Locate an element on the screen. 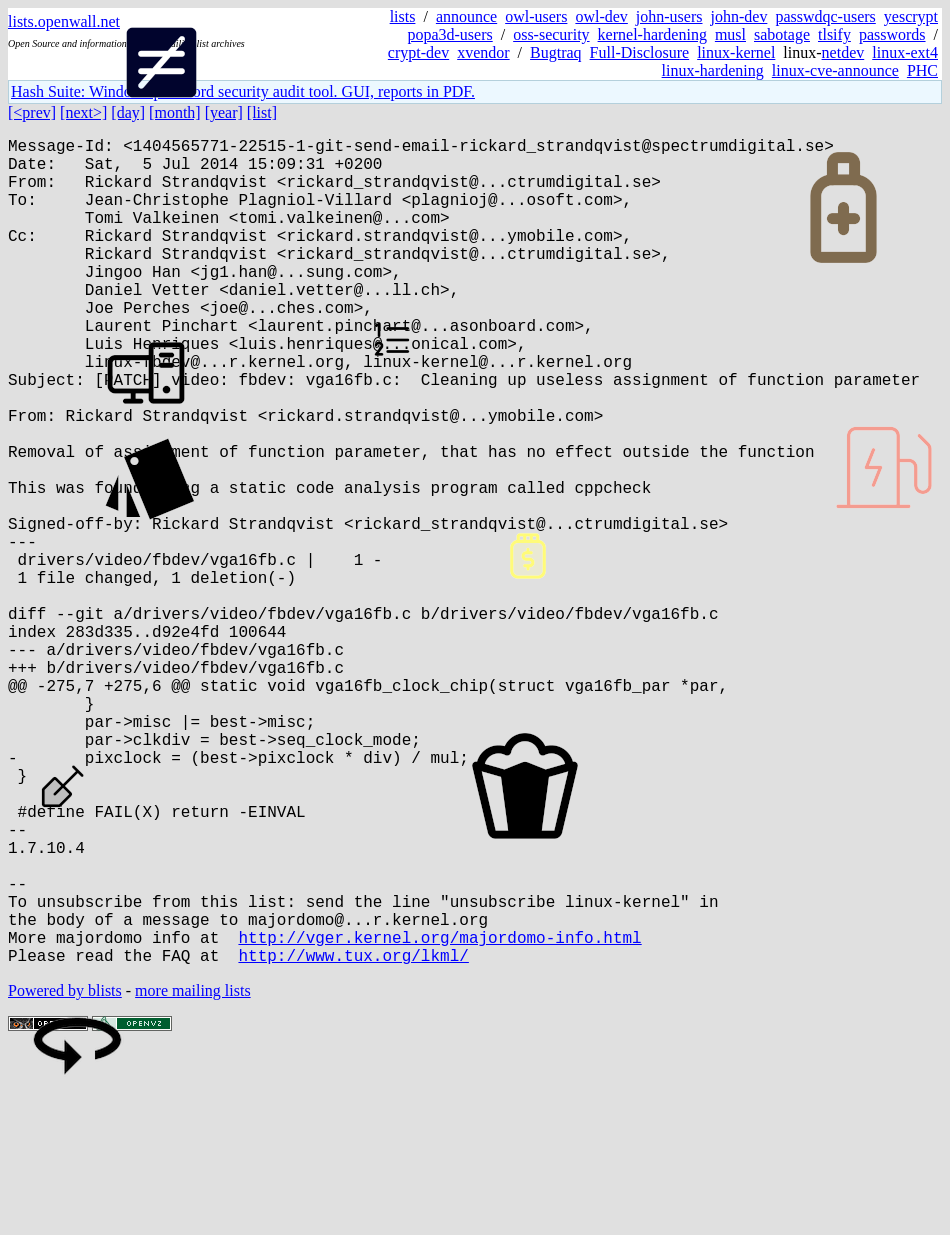 The width and height of the screenshot is (950, 1235). access medication or health information is located at coordinates (843, 207).